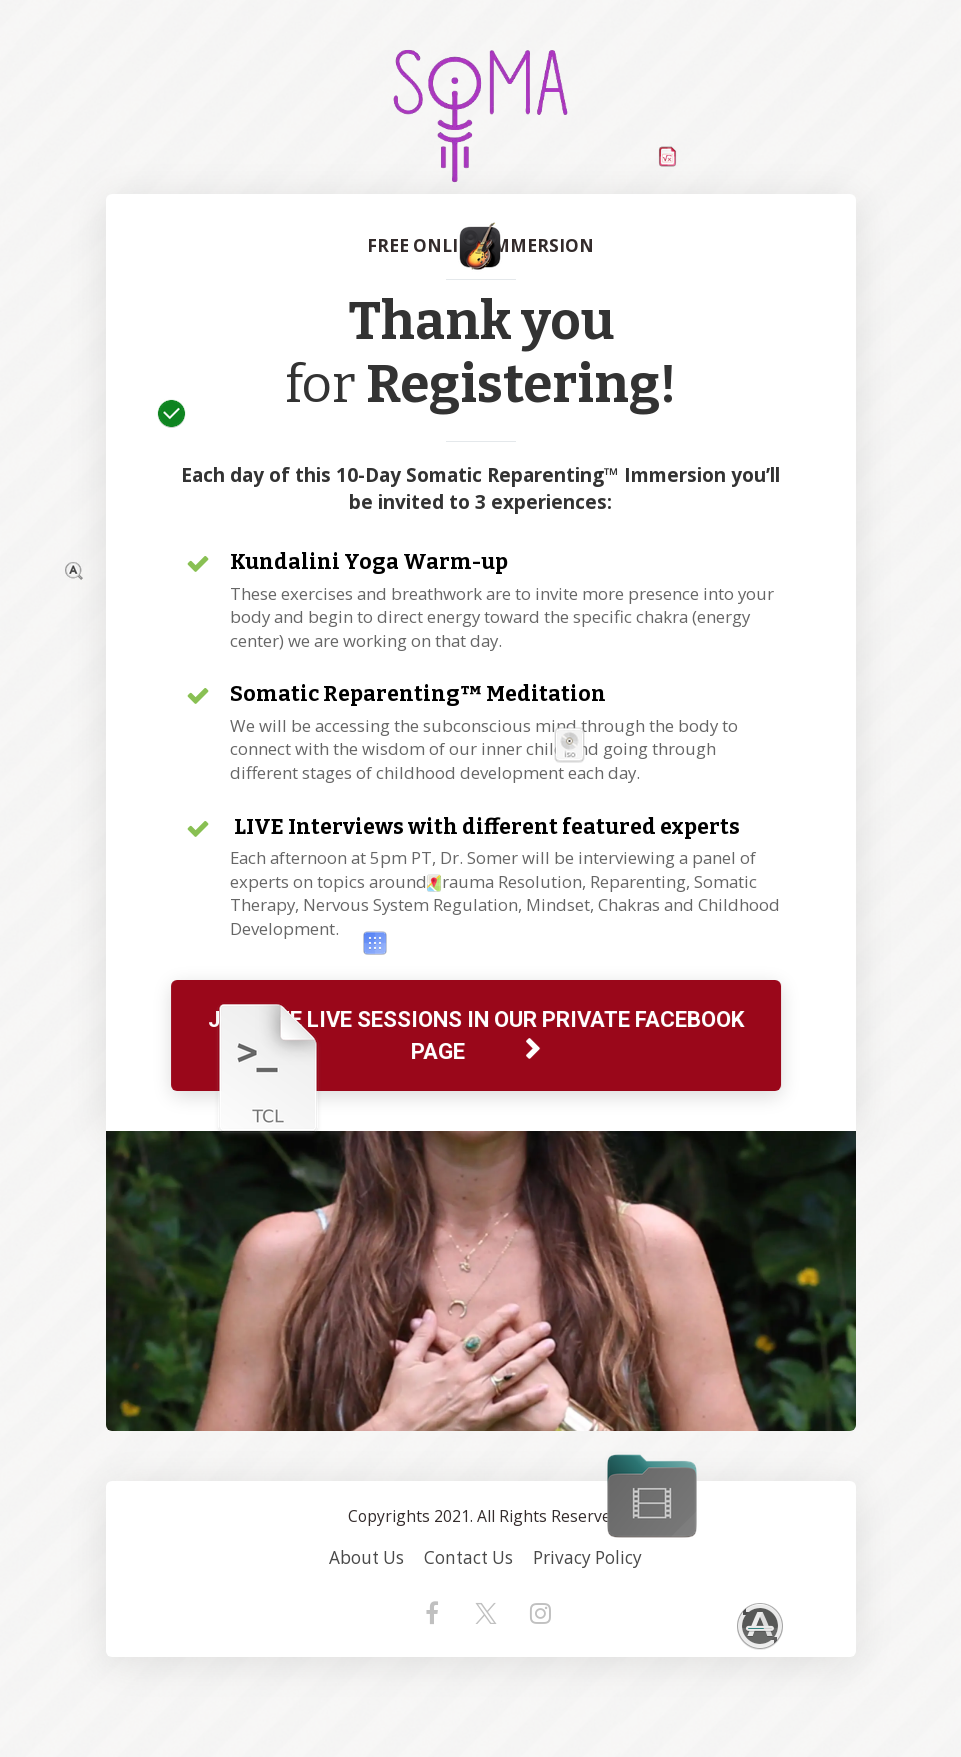 The height and width of the screenshot is (1757, 961). I want to click on a tcl script file, so click(268, 1070).